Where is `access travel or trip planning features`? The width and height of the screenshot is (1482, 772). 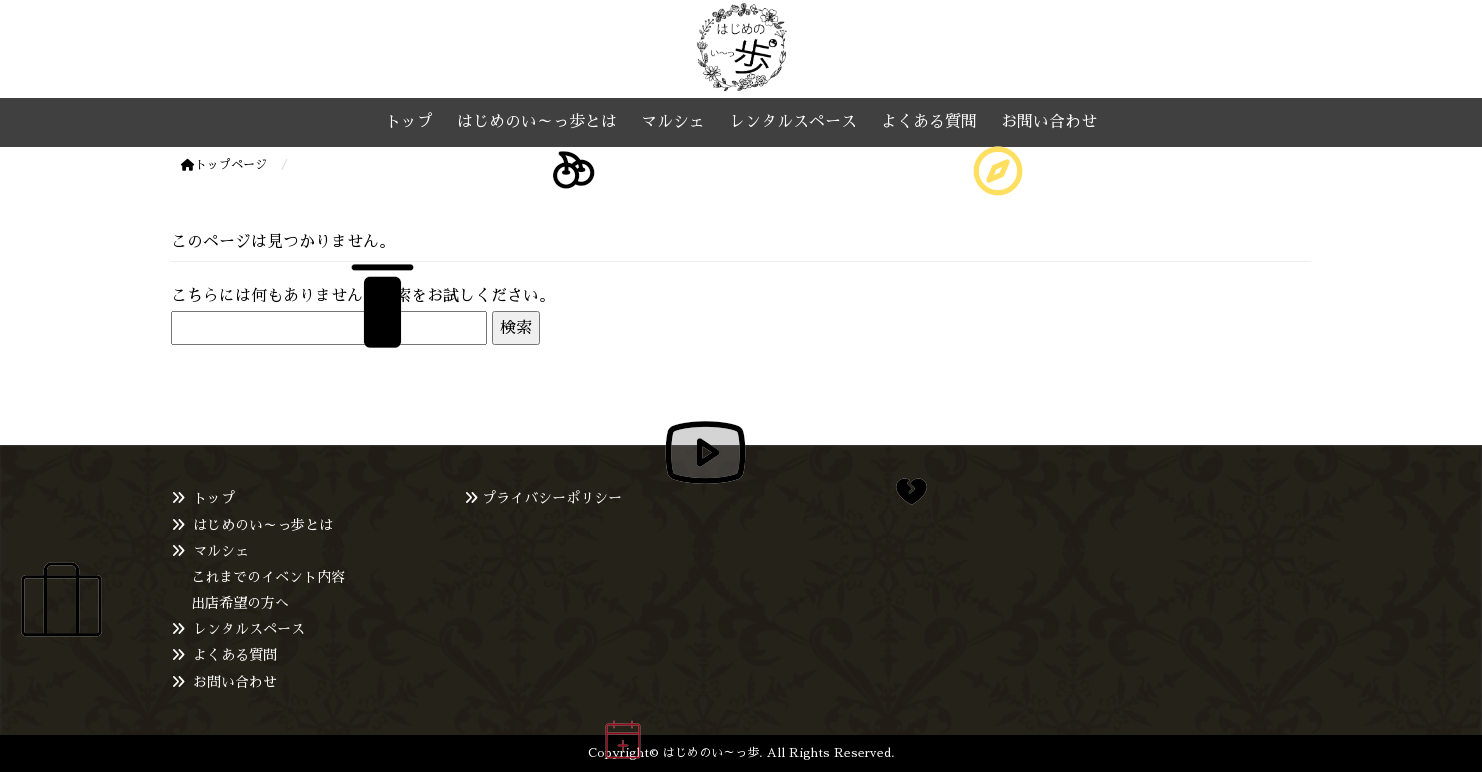 access travel or trip planning features is located at coordinates (61, 602).